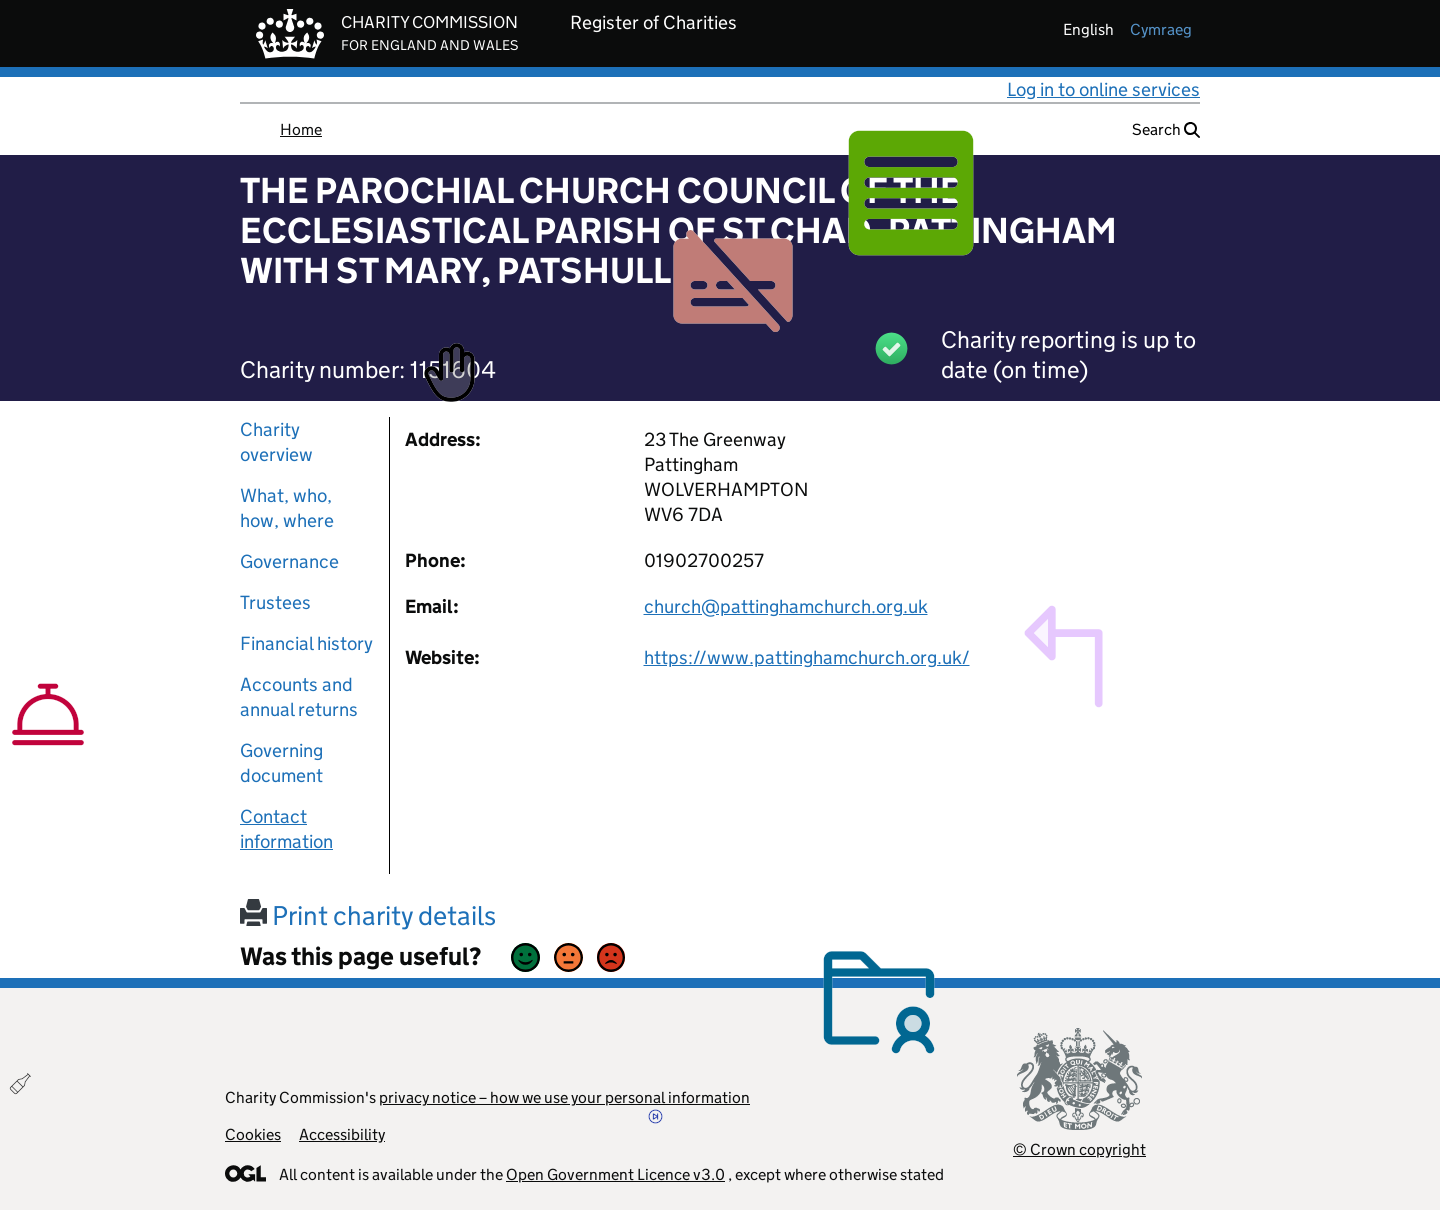  What do you see at coordinates (451, 372) in the screenshot?
I see `stop or pause an action` at bounding box center [451, 372].